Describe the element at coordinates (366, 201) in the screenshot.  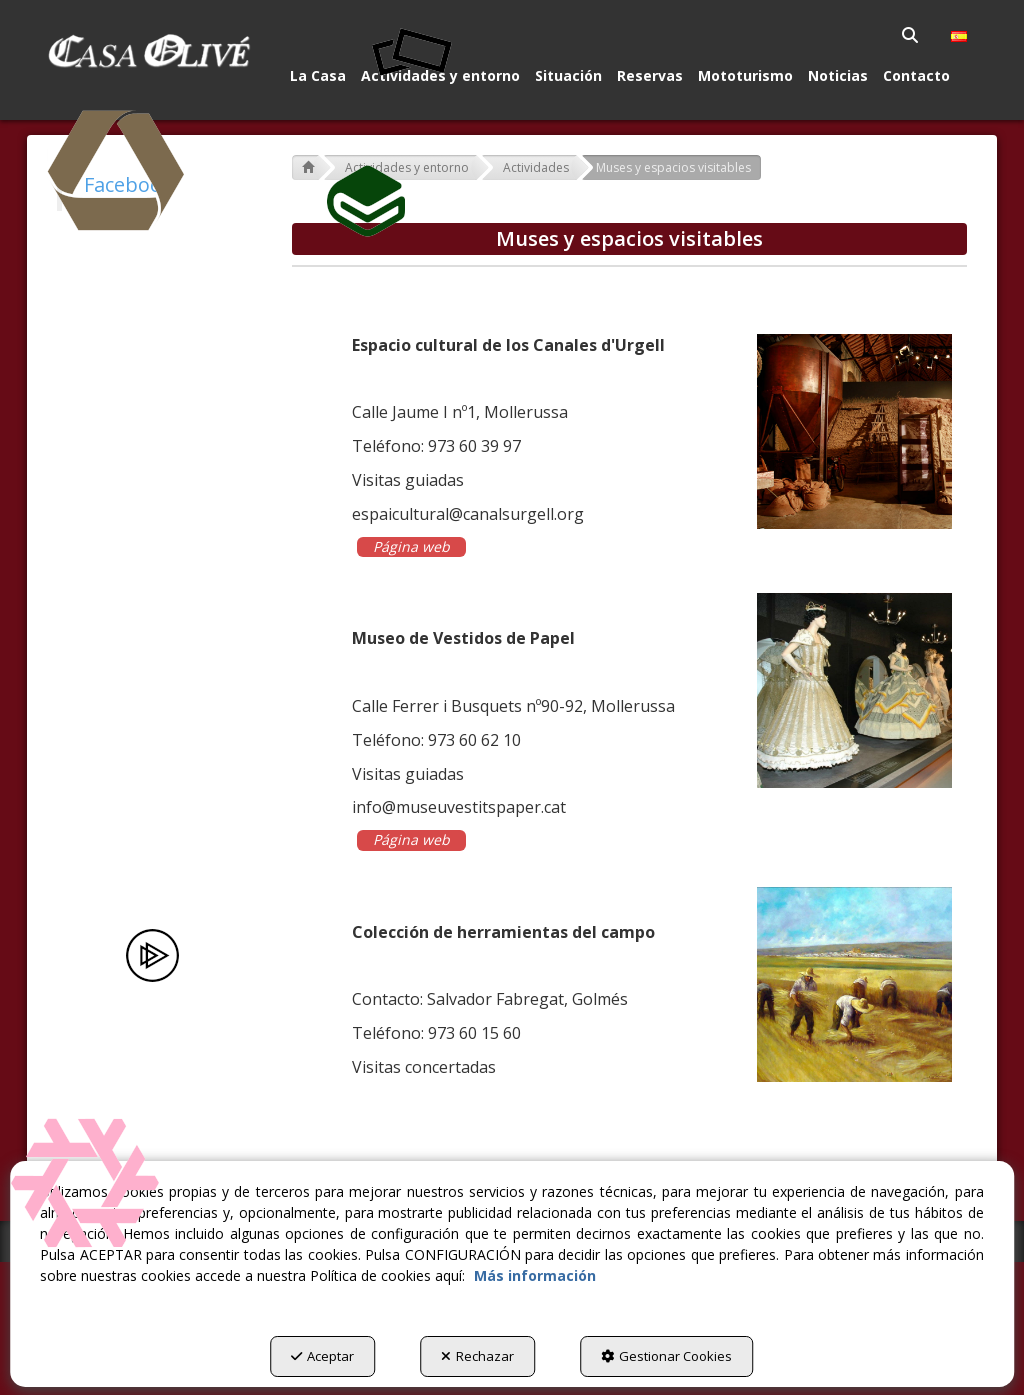
I see `open GitBook documentation` at that location.